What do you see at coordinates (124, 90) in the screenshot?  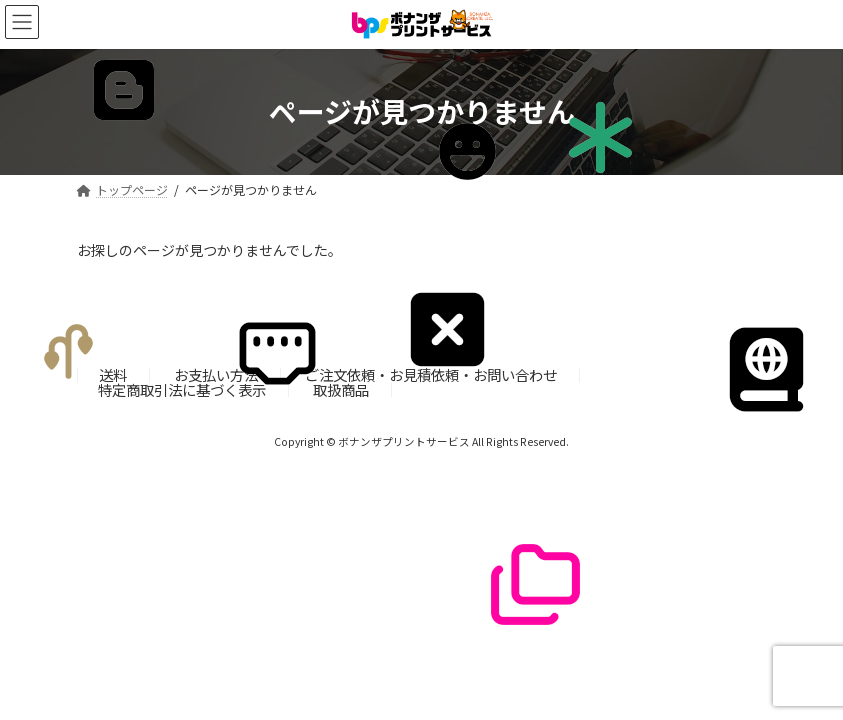 I see `open the Blogger app` at bounding box center [124, 90].